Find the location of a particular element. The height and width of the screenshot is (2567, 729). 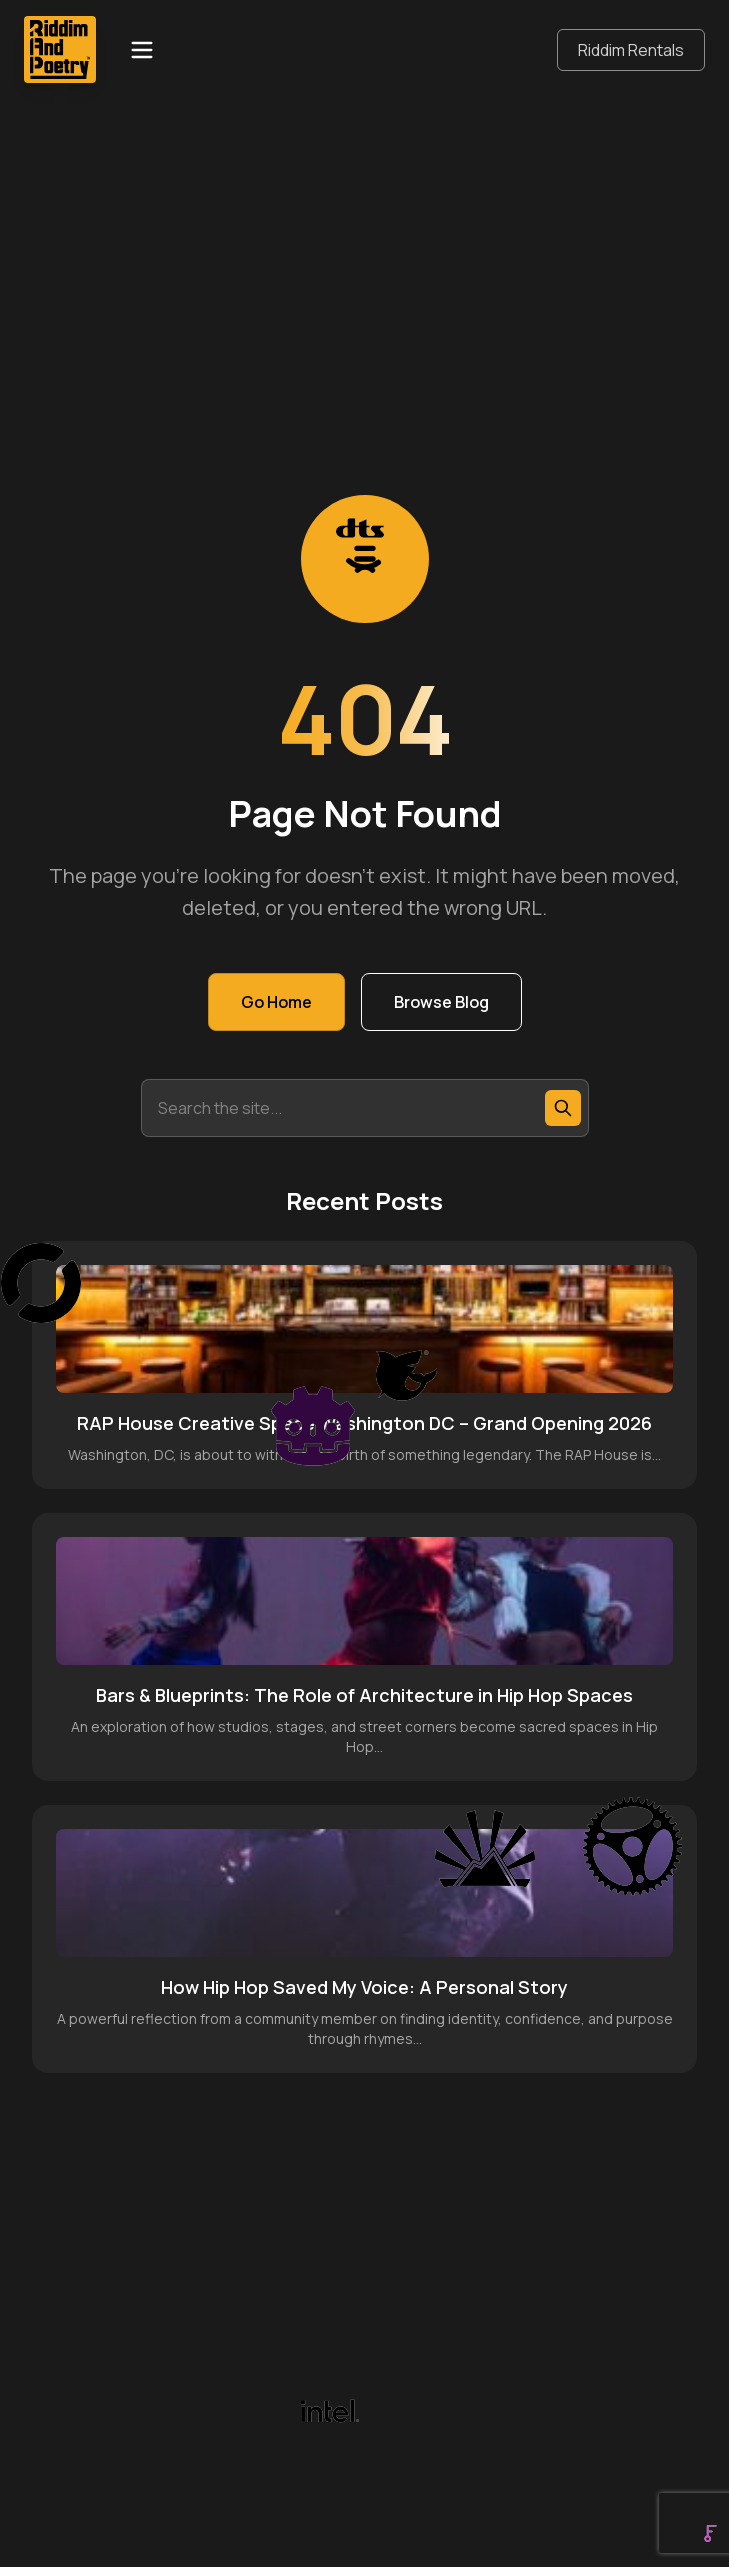

actix web framework logo is located at coordinates (632, 1846).